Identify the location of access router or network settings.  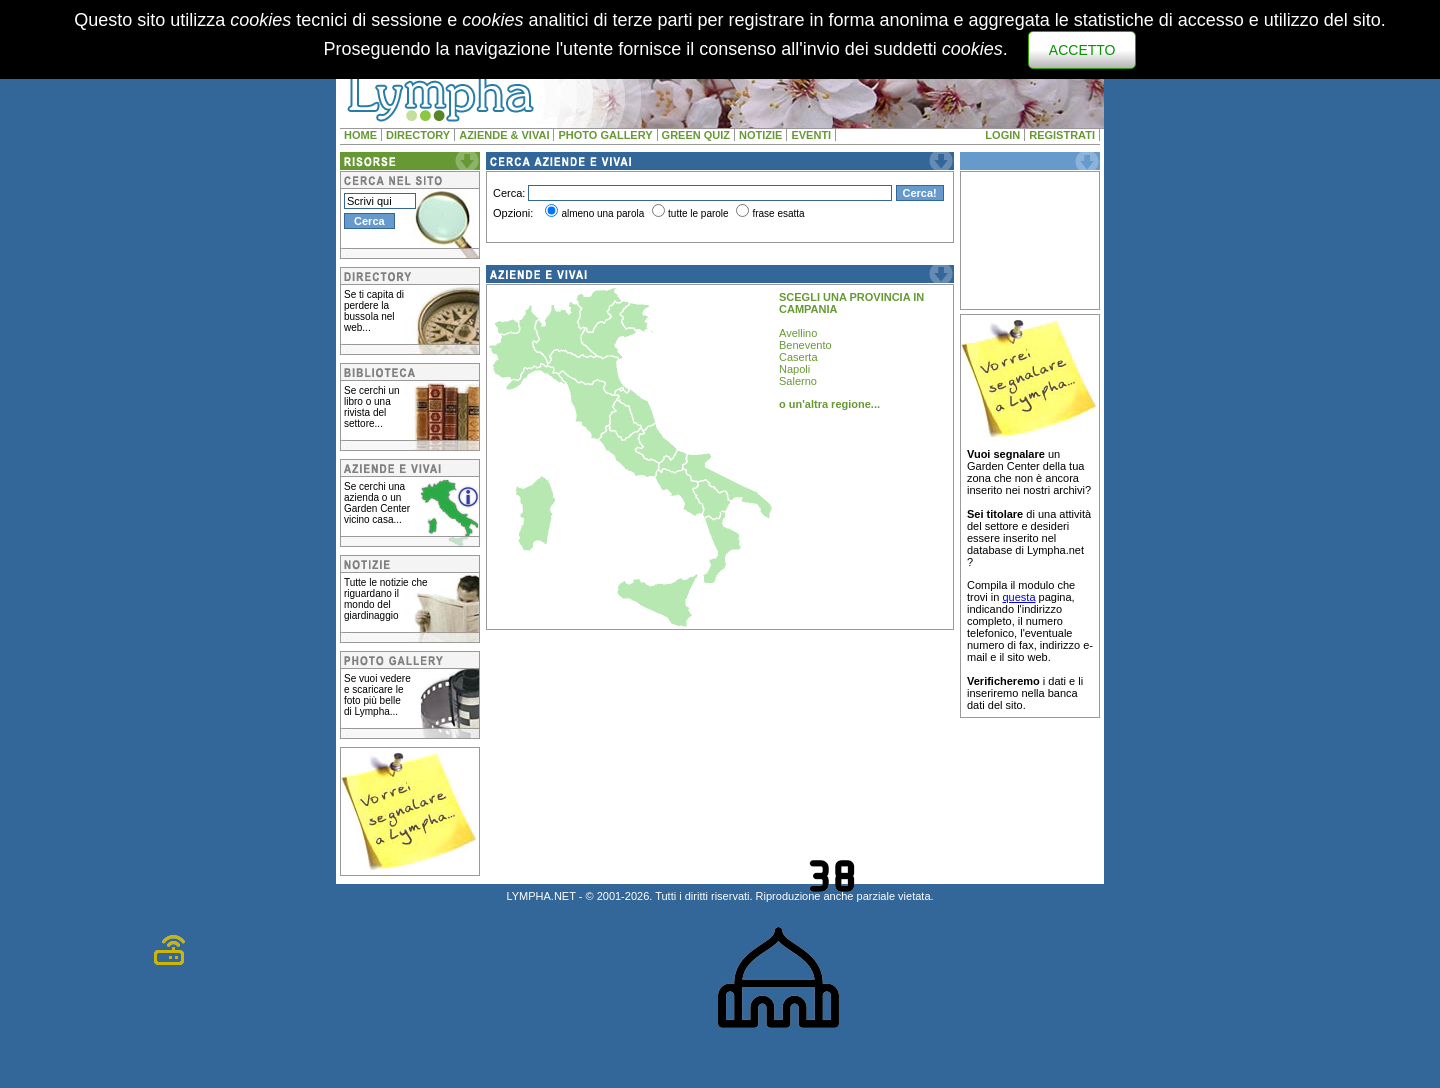
(169, 950).